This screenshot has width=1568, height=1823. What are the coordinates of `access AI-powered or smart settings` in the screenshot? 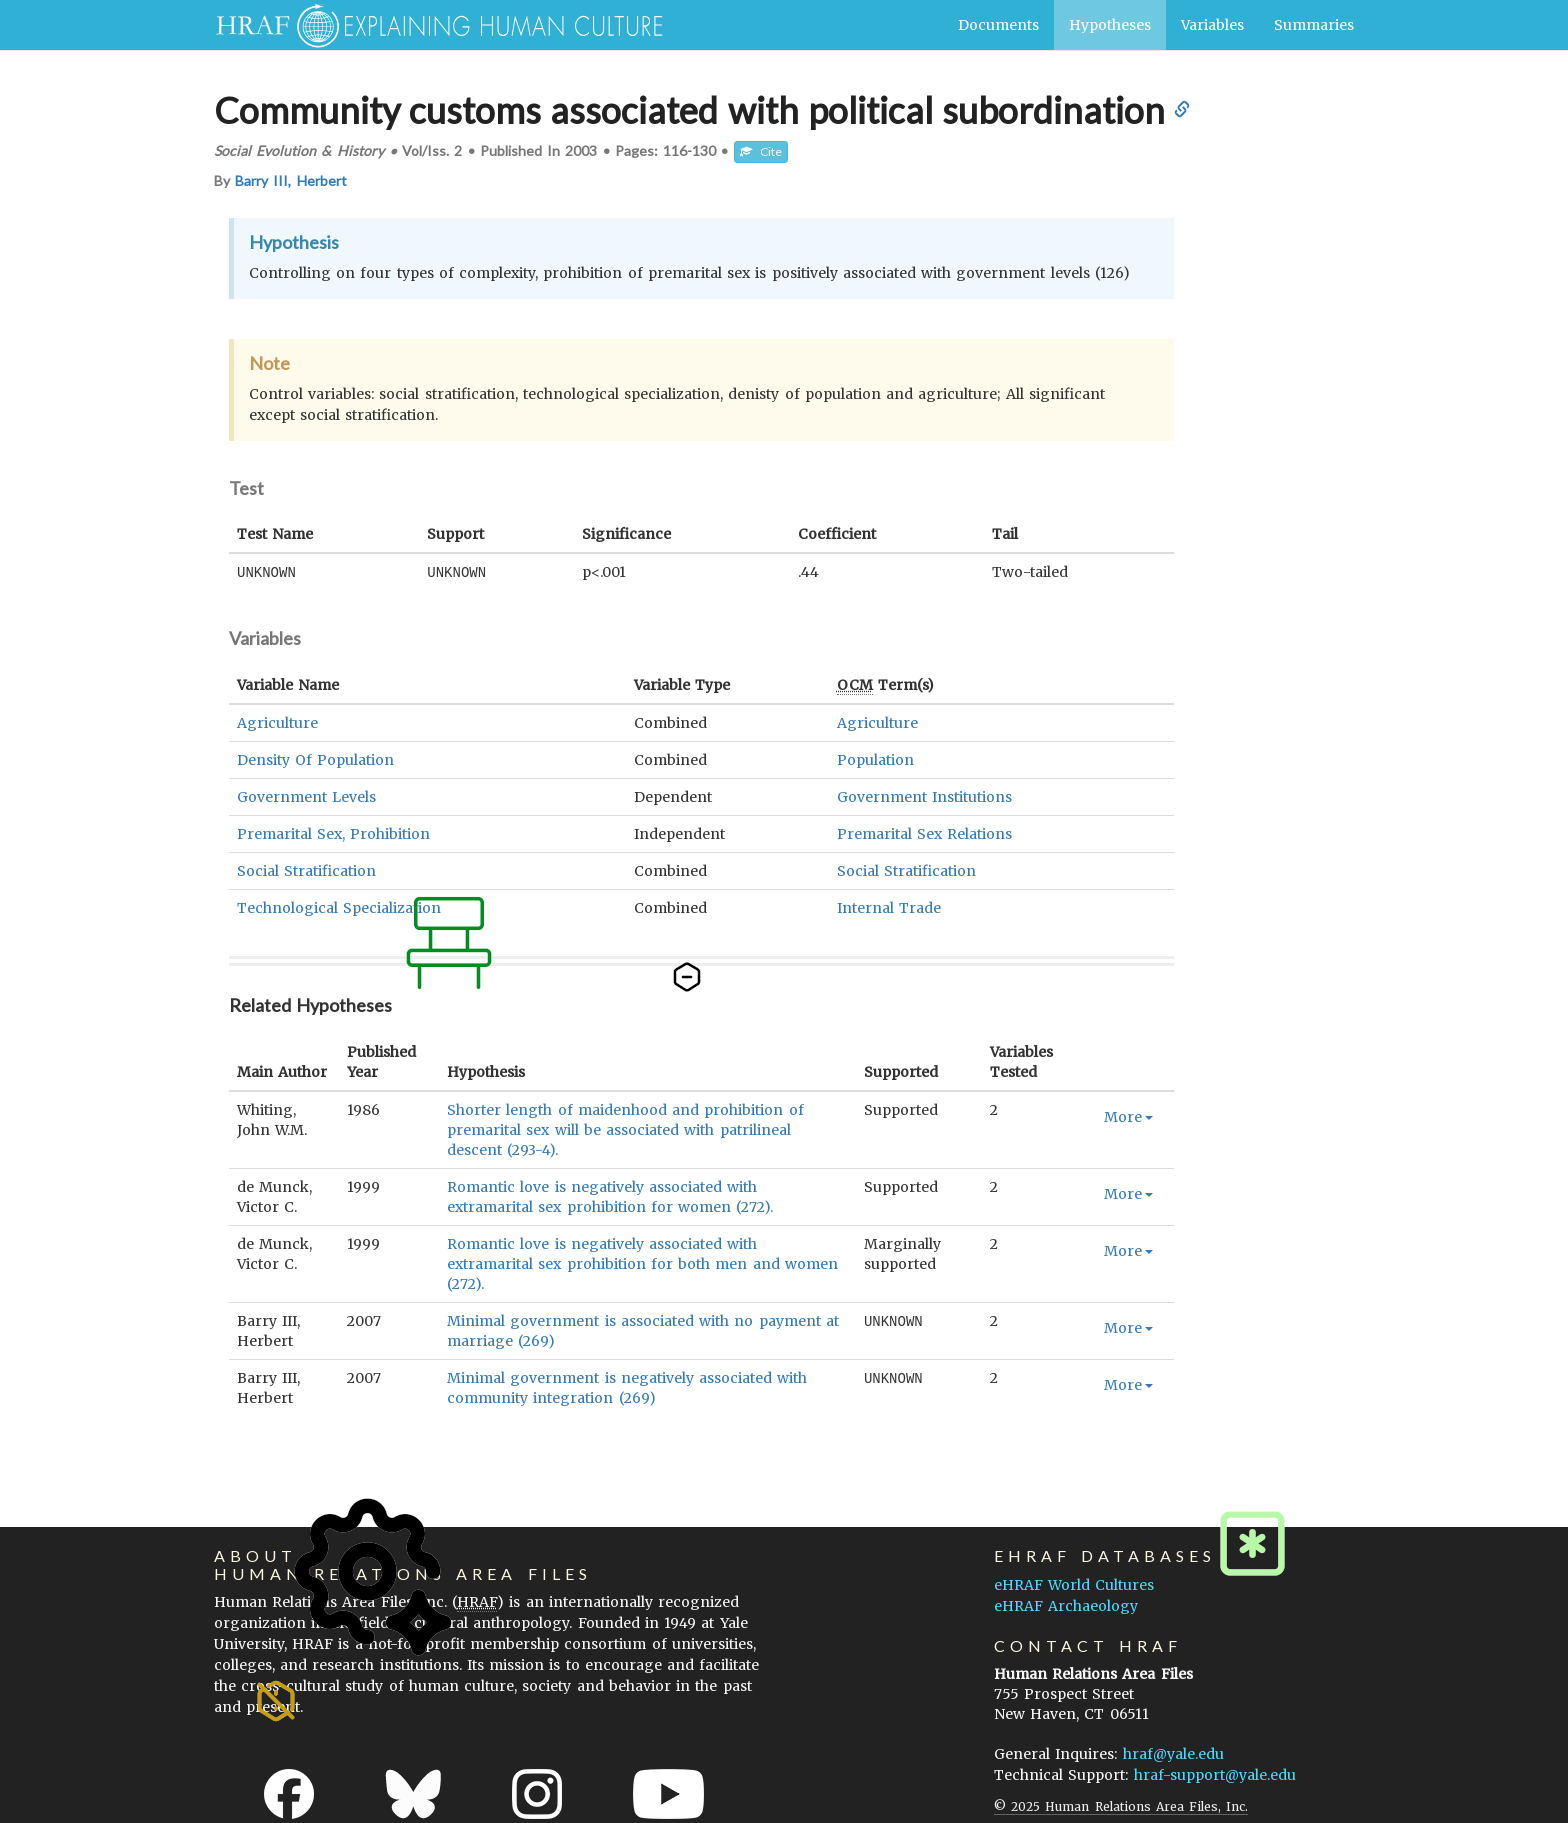 It's located at (367, 1571).